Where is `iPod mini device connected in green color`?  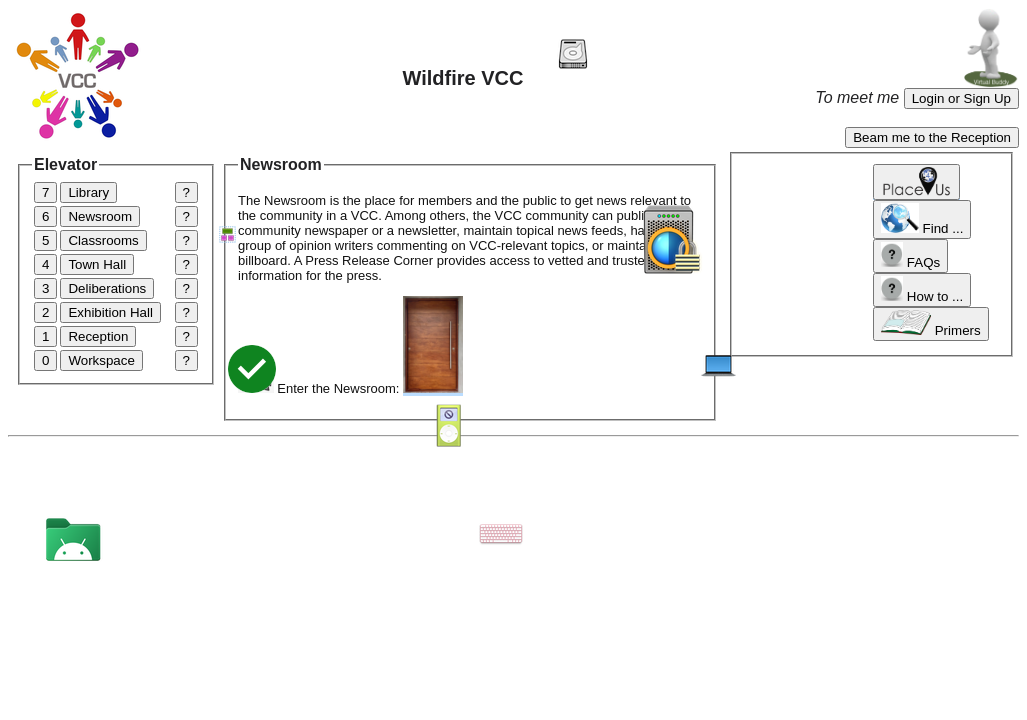
iPod mini device connected in green color is located at coordinates (448, 425).